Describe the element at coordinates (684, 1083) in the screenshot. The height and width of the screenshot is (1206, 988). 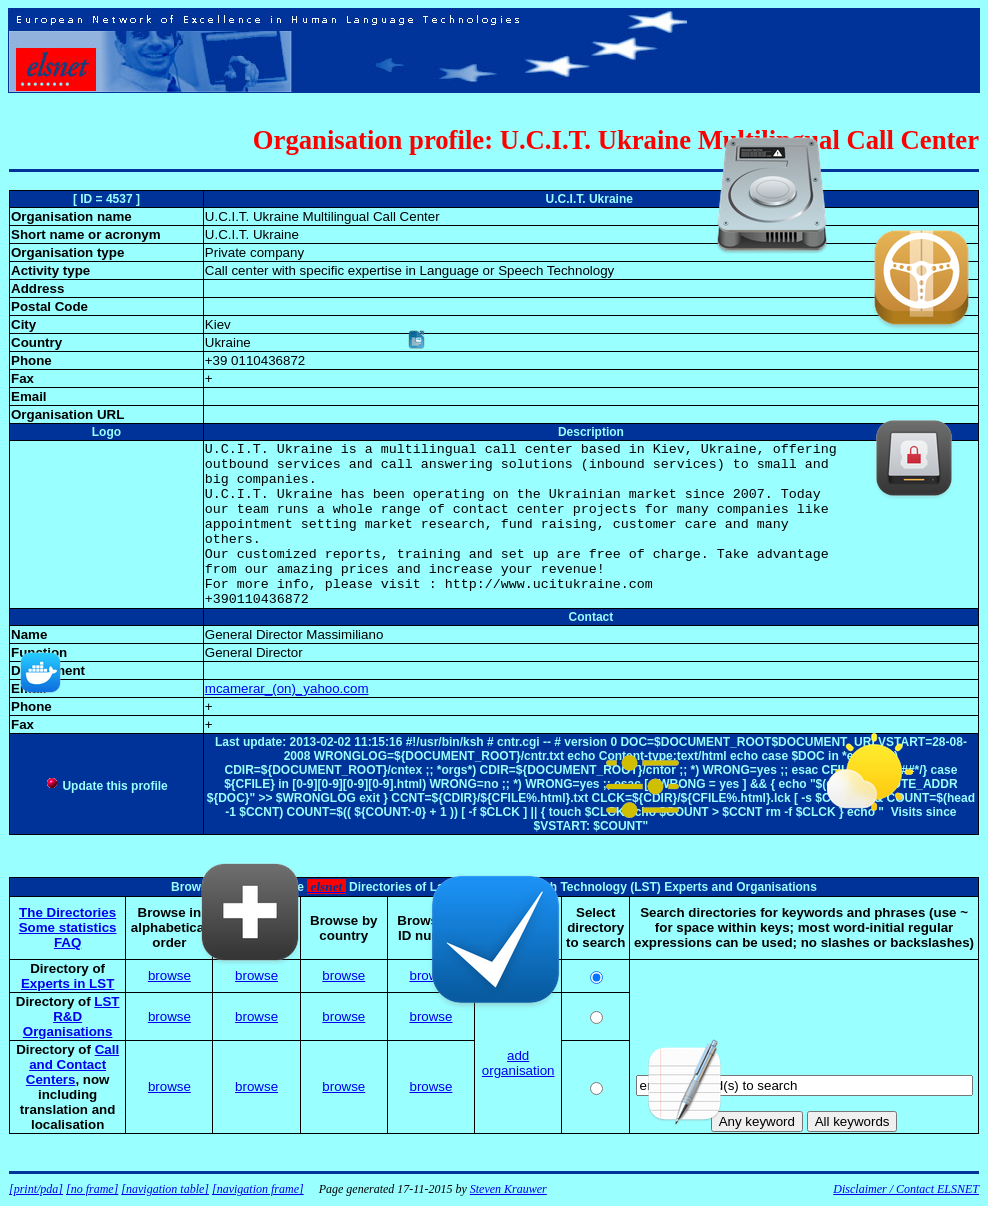
I see `open TextEdit app for basic text editing` at that location.